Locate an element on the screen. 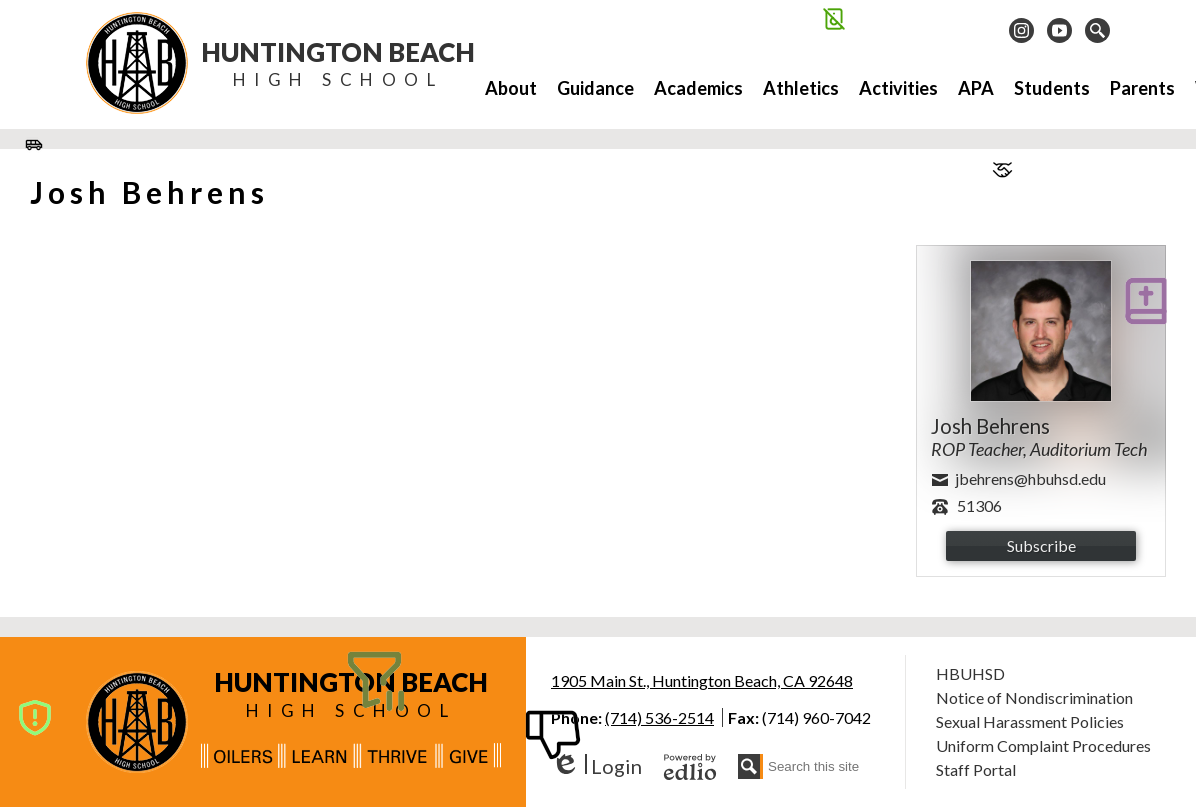 This screenshot has height=807, width=1196. dislike or downvote content is located at coordinates (553, 732).